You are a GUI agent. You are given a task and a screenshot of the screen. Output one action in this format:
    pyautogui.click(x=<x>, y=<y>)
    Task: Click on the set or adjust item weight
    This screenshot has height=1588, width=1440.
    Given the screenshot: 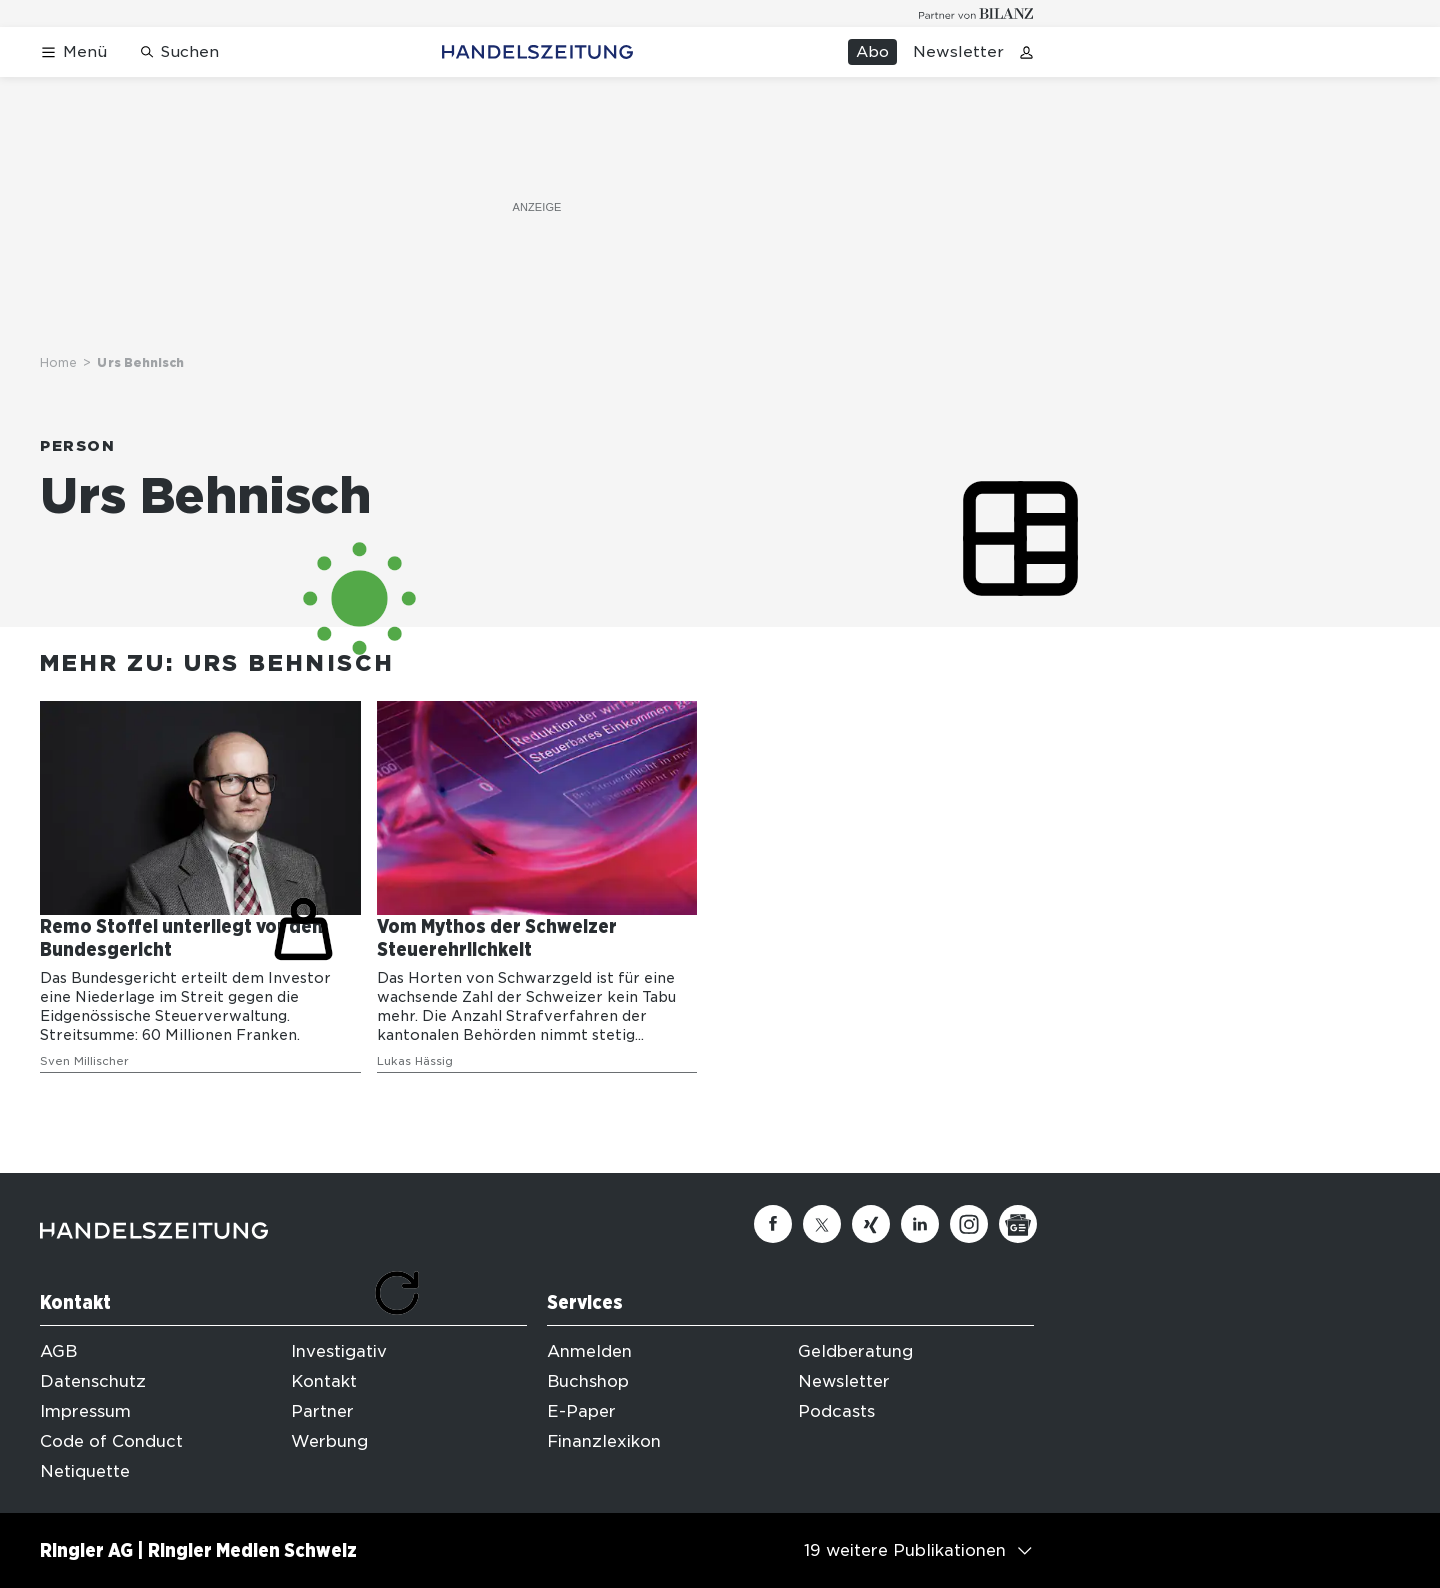 What is the action you would take?
    pyautogui.click(x=303, y=930)
    